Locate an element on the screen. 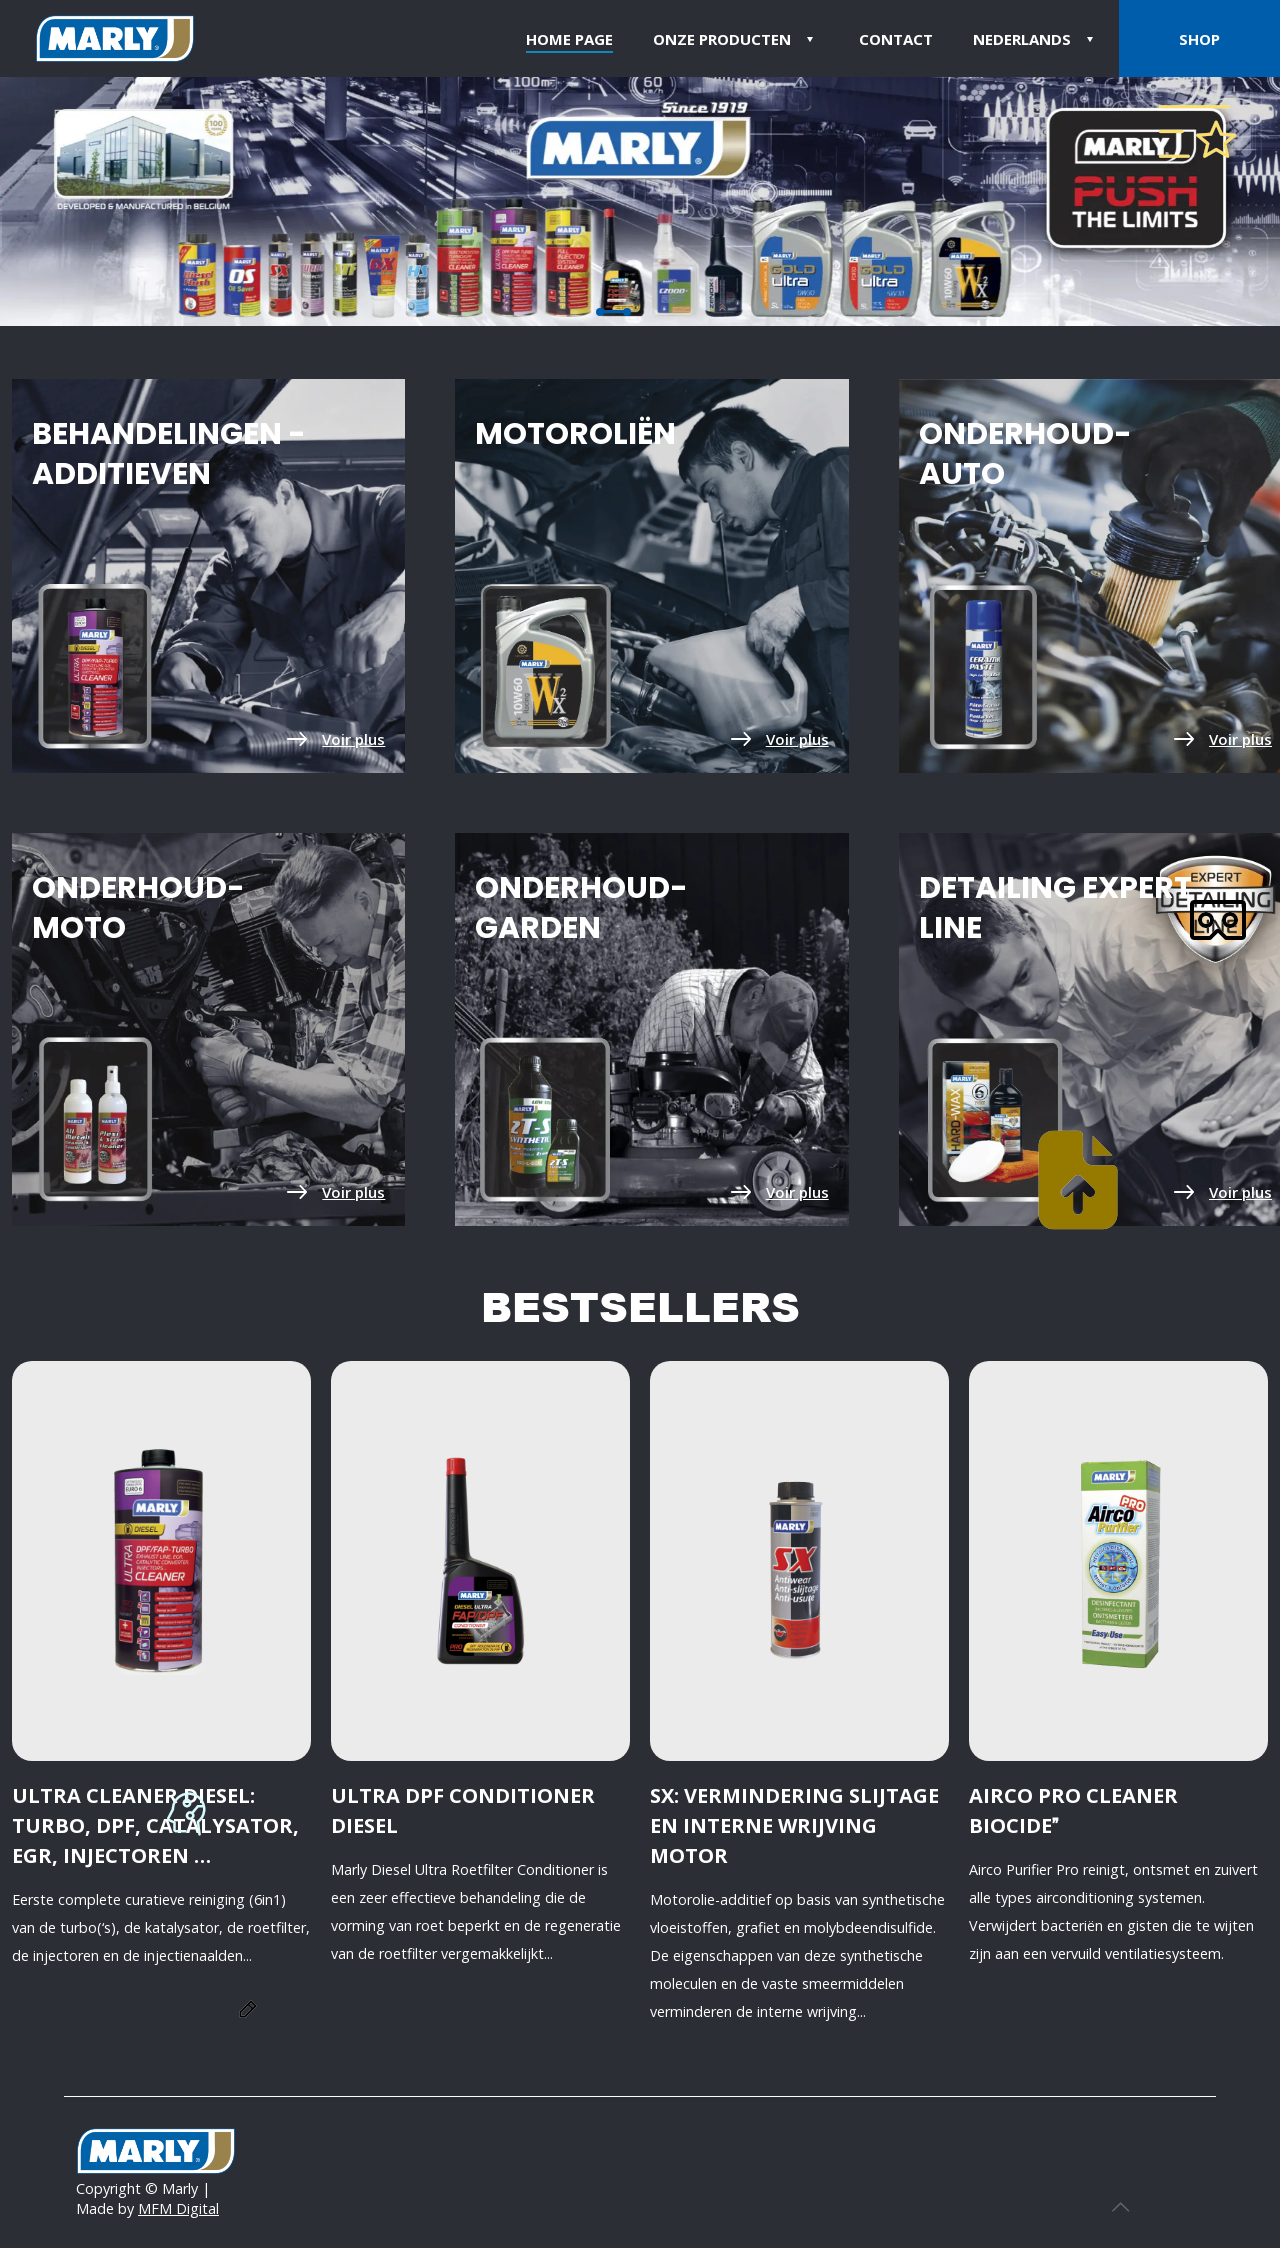  launch virtual reality or VR mode is located at coordinates (1218, 920).